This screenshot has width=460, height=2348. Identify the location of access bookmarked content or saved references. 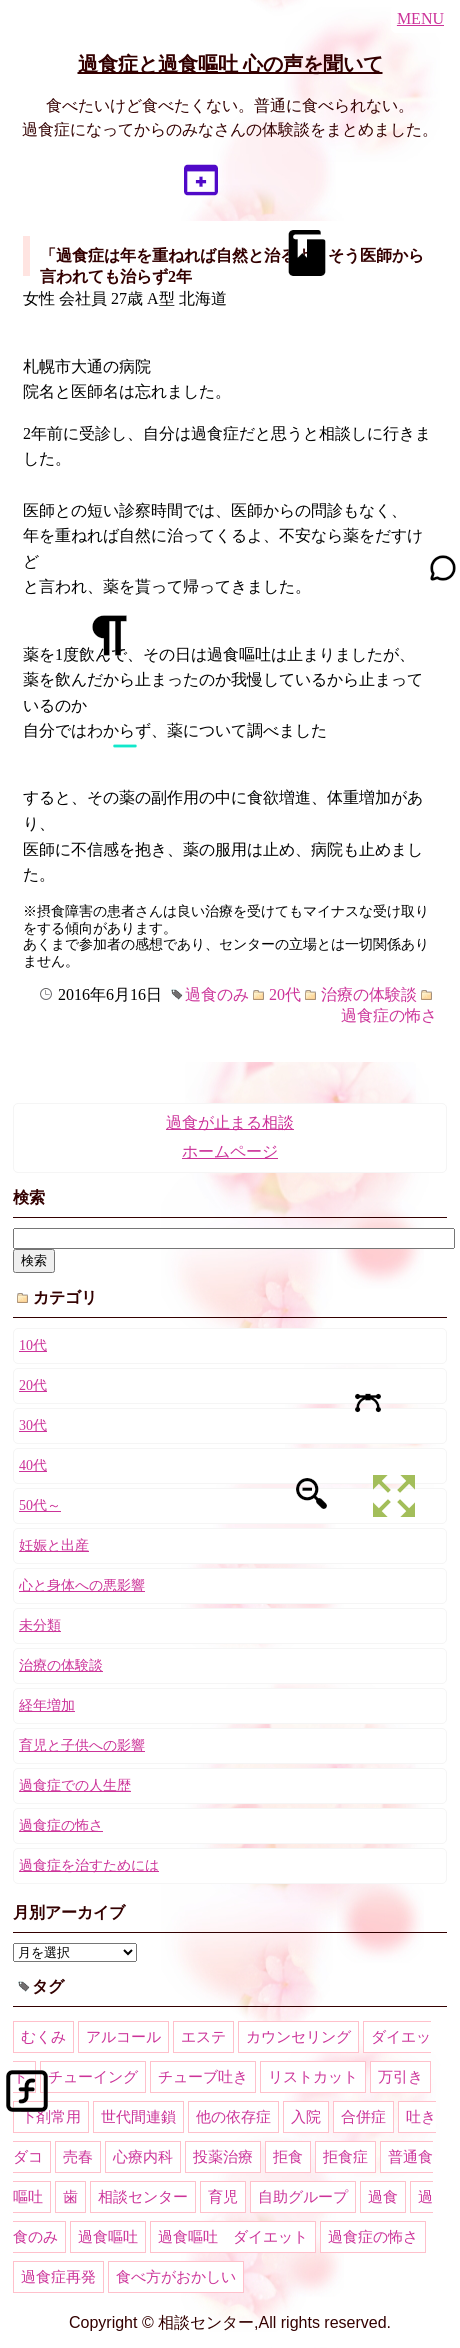
(307, 253).